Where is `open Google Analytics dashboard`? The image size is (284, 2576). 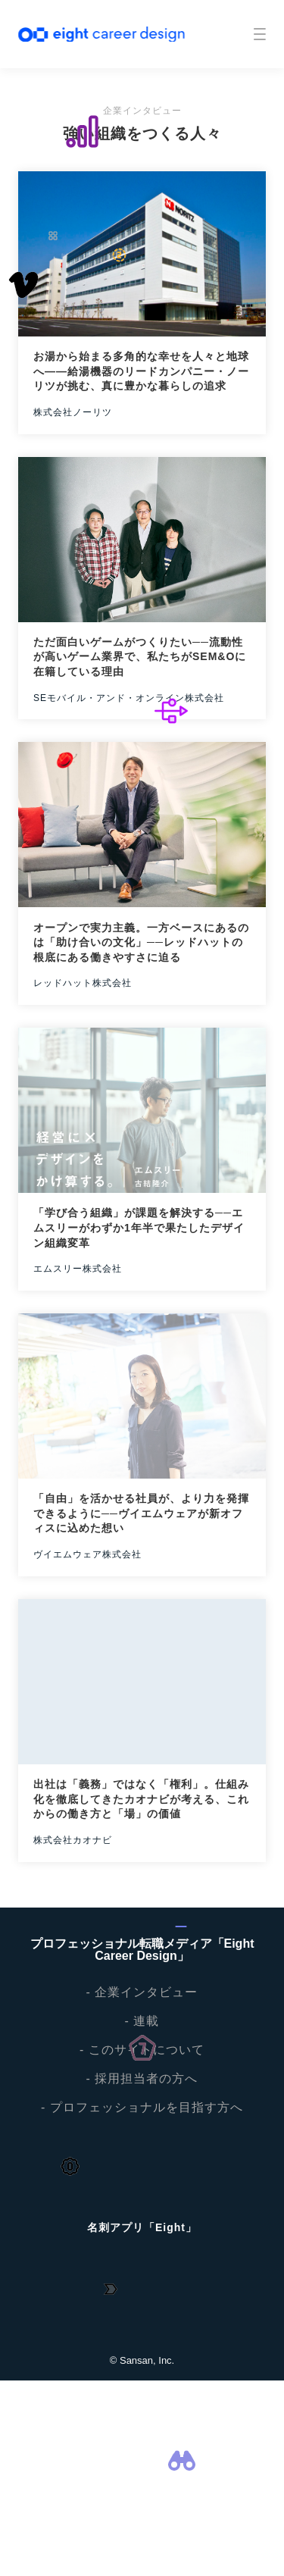
open Google Analytics dashboard is located at coordinates (82, 131).